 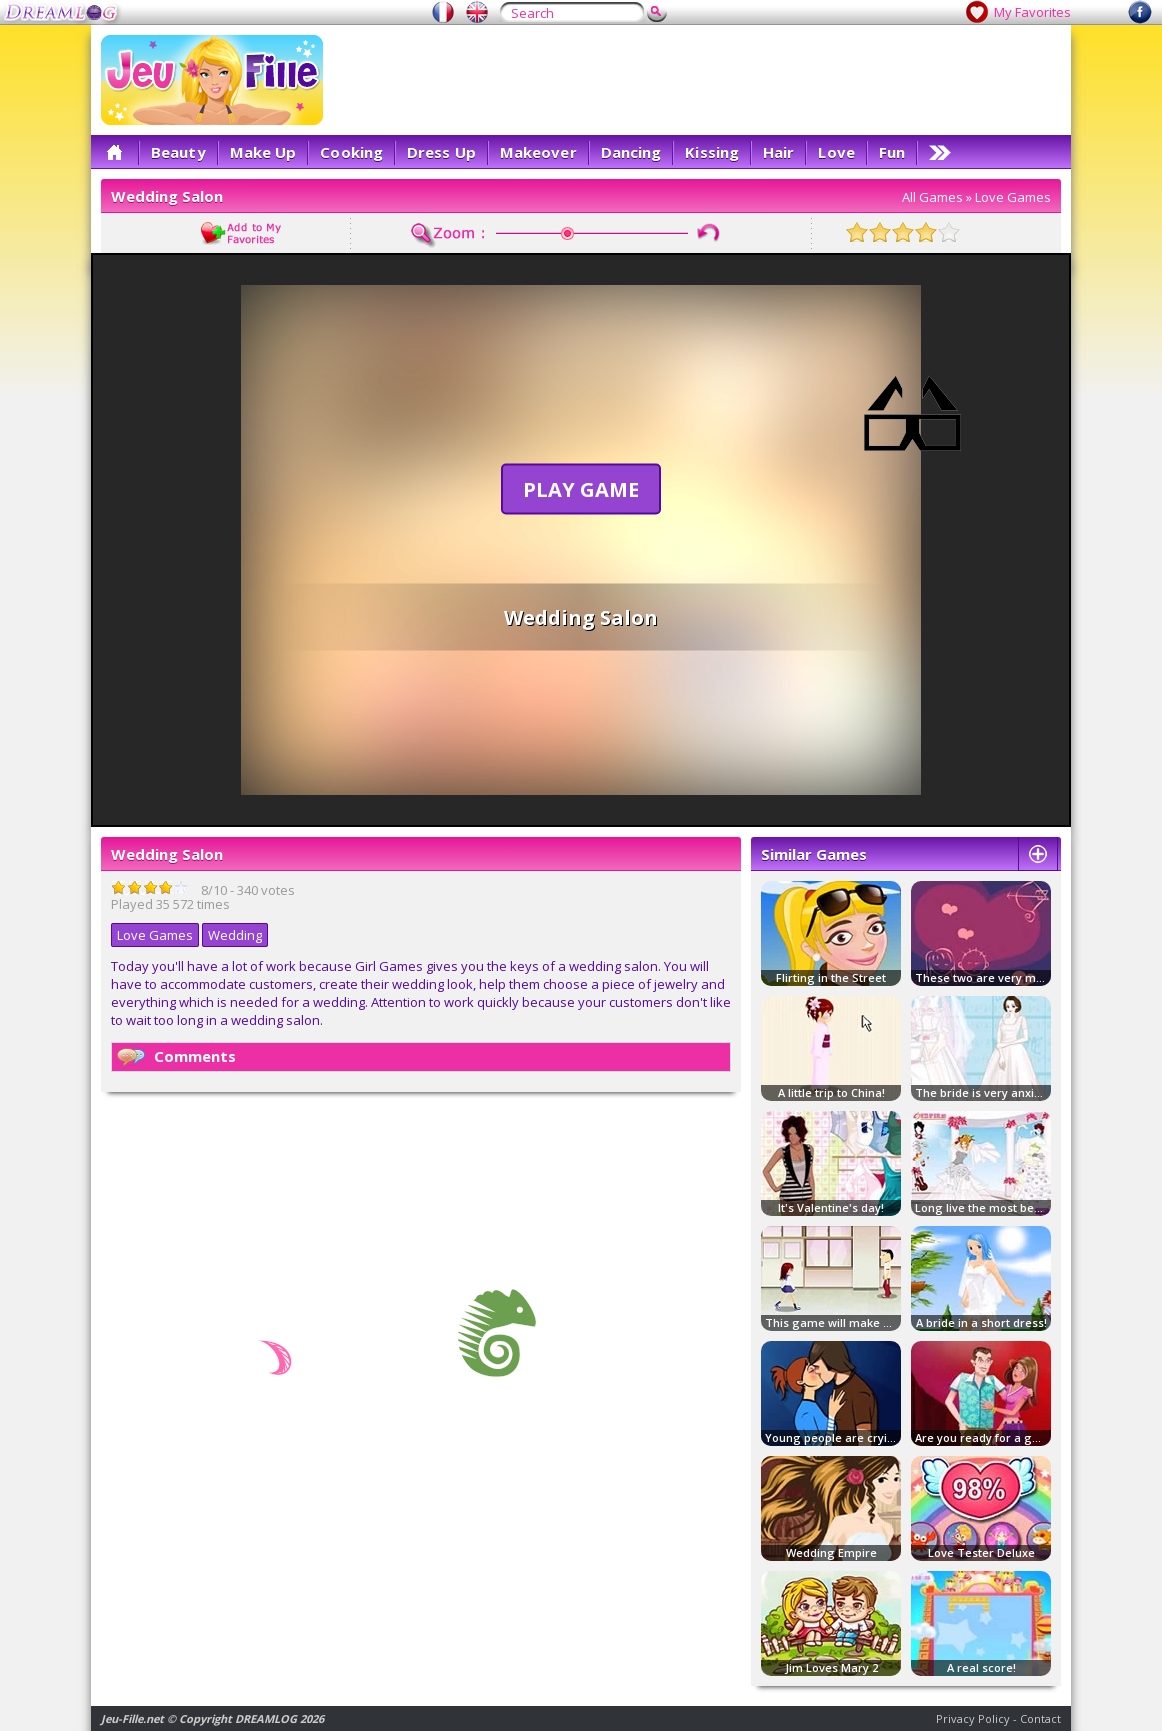 I want to click on toggle theme or appearance settings, so click(x=497, y=1333).